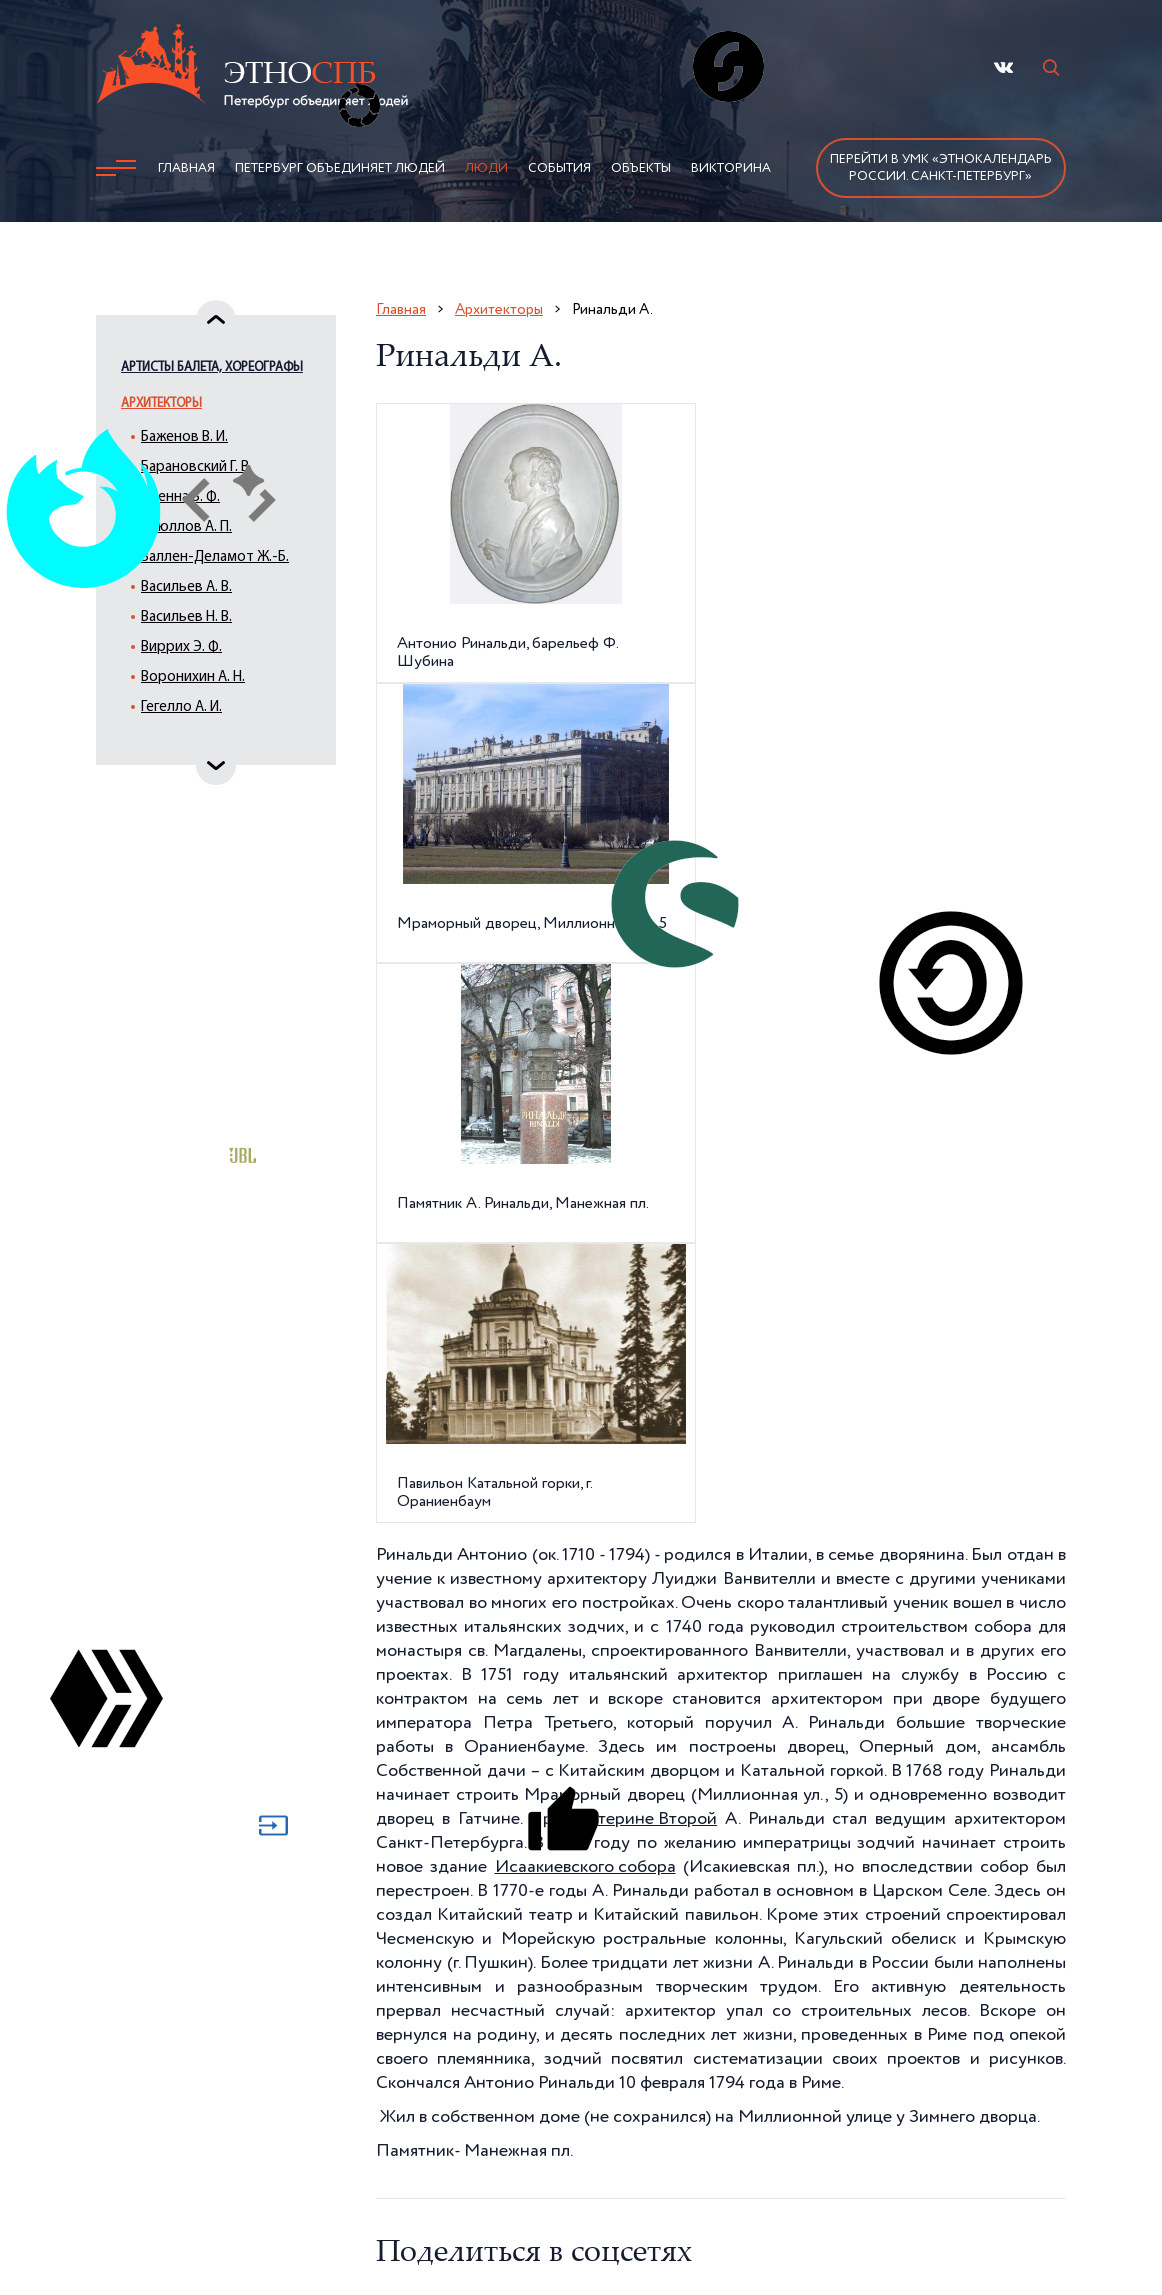  Describe the element at coordinates (728, 66) in the screenshot. I see `open the Starling Bank app` at that location.